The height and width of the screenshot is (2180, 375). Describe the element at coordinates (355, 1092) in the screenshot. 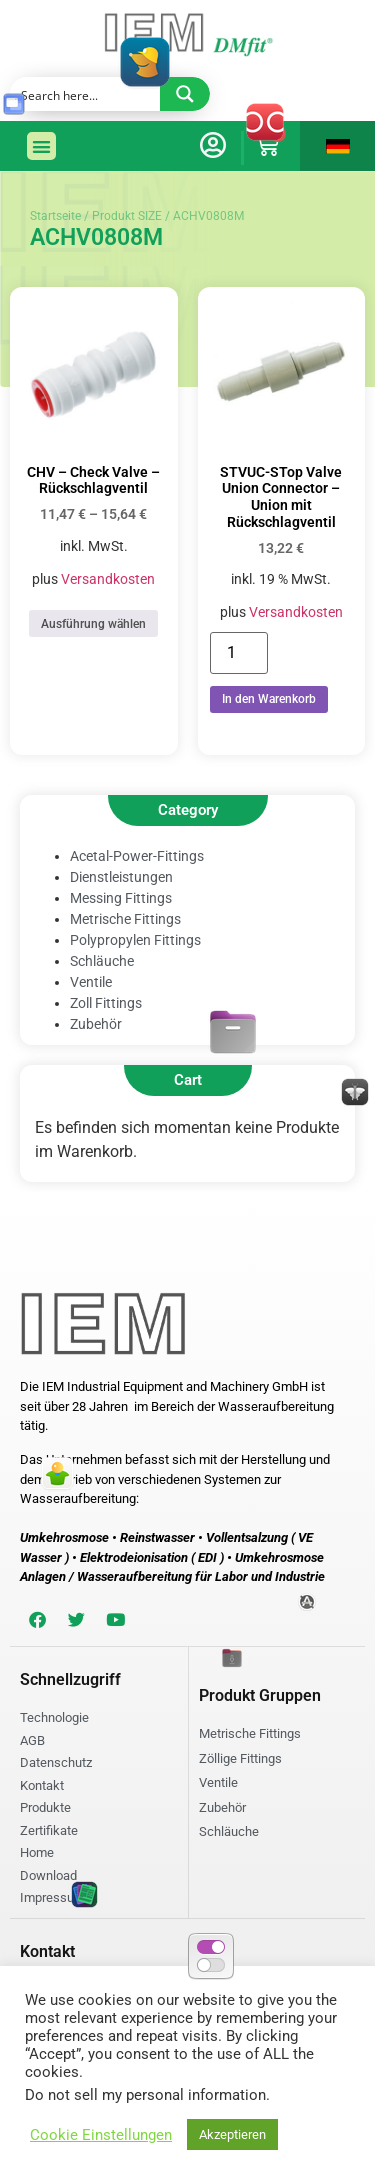

I see `open qmmp audio player` at that location.